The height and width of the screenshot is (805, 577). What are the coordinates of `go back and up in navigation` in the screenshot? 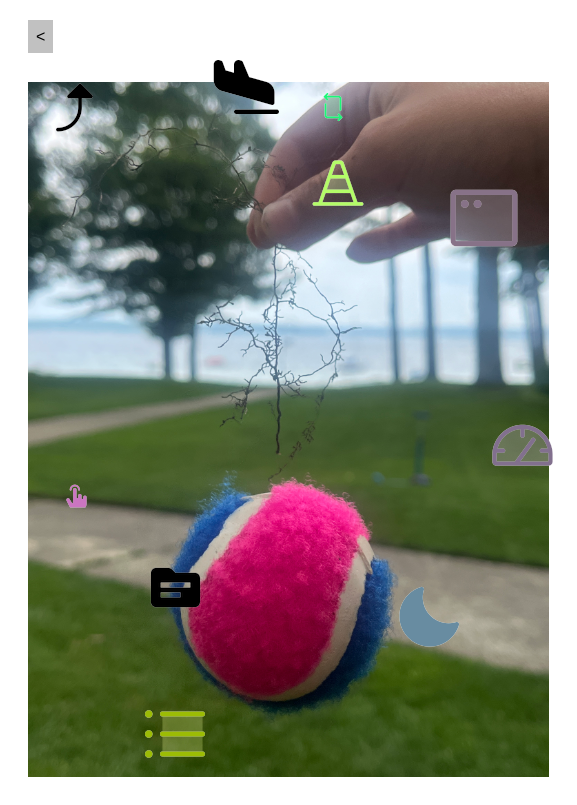 It's located at (74, 107).